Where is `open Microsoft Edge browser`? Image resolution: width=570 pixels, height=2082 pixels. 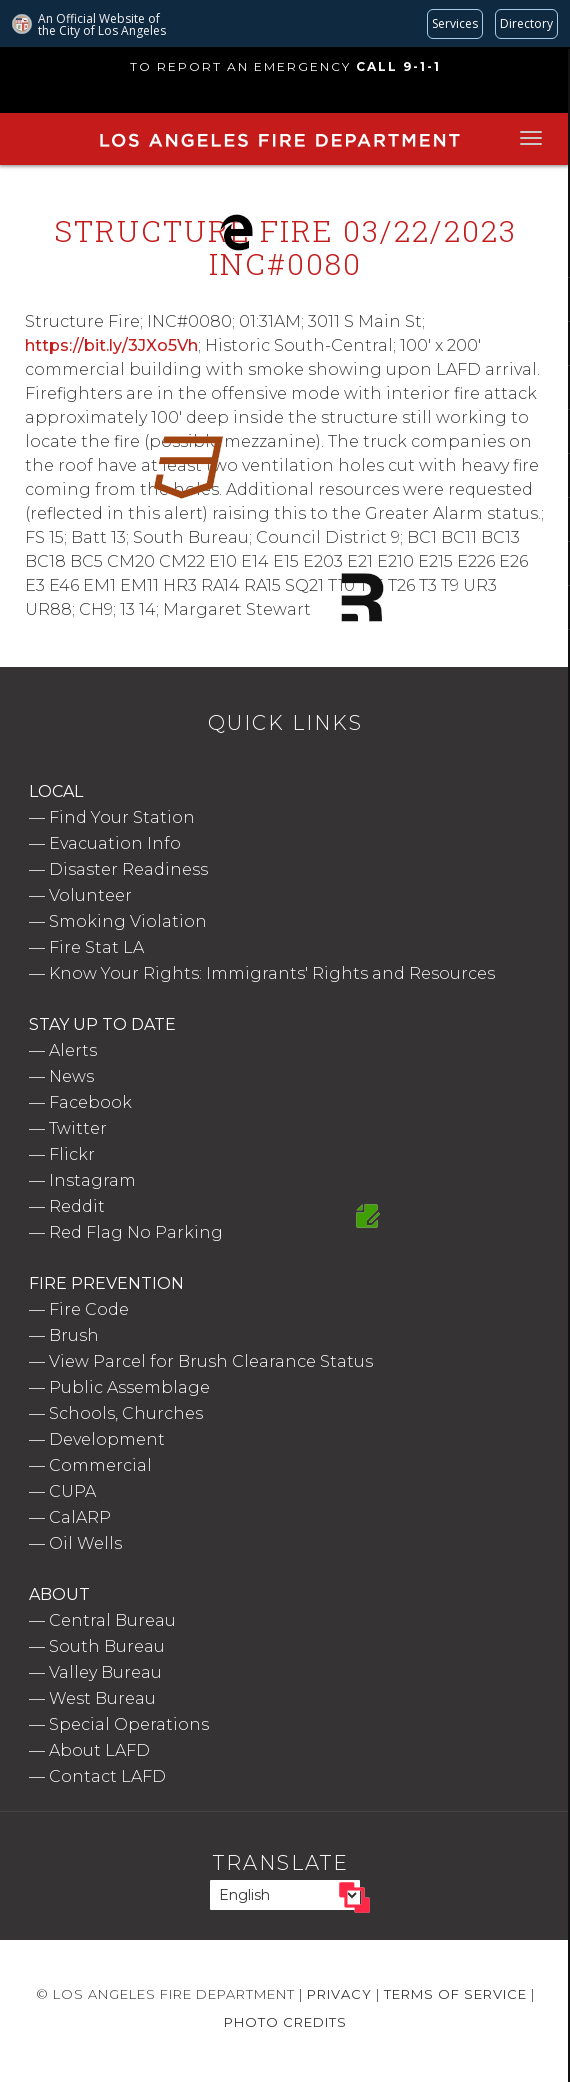 open Microsoft Edge browser is located at coordinates (236, 232).